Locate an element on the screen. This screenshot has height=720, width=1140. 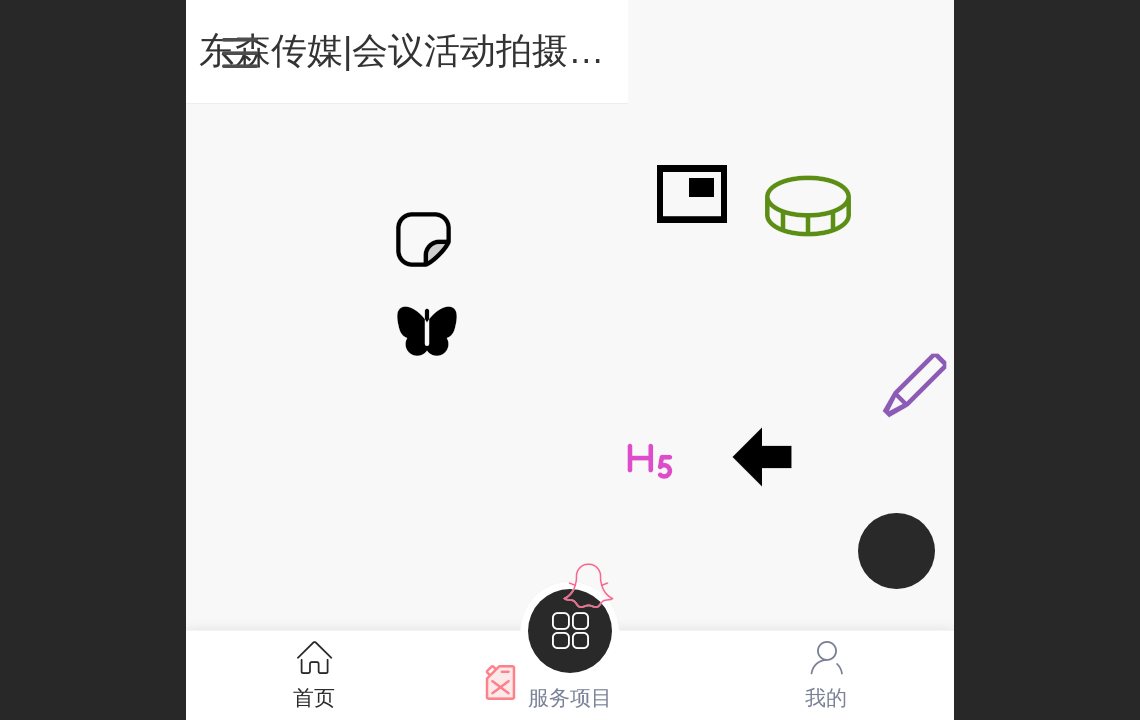
edit this item is located at coordinates (914, 385).